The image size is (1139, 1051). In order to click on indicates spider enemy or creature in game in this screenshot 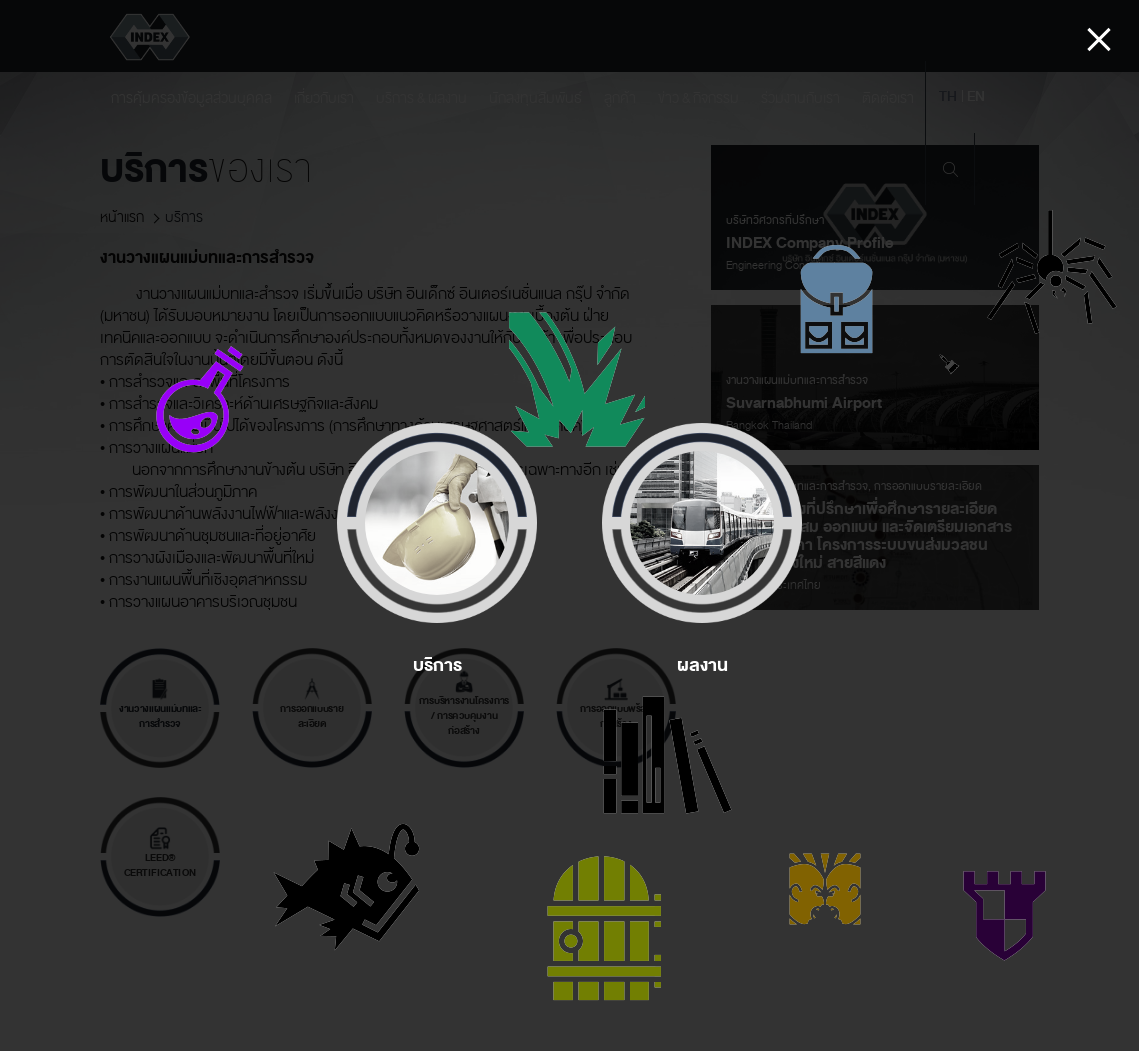, I will do `click(1052, 272)`.